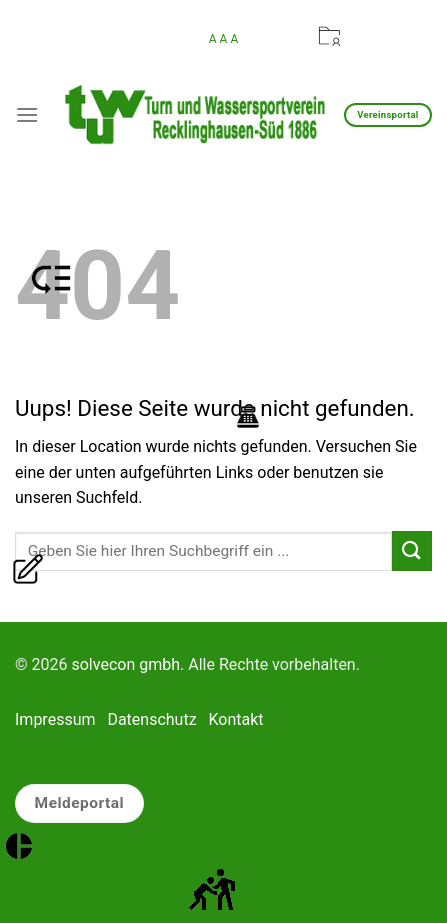 Image resolution: width=447 pixels, height=923 pixels. Describe the element at coordinates (27, 569) in the screenshot. I see `edit or compose a new document` at that location.